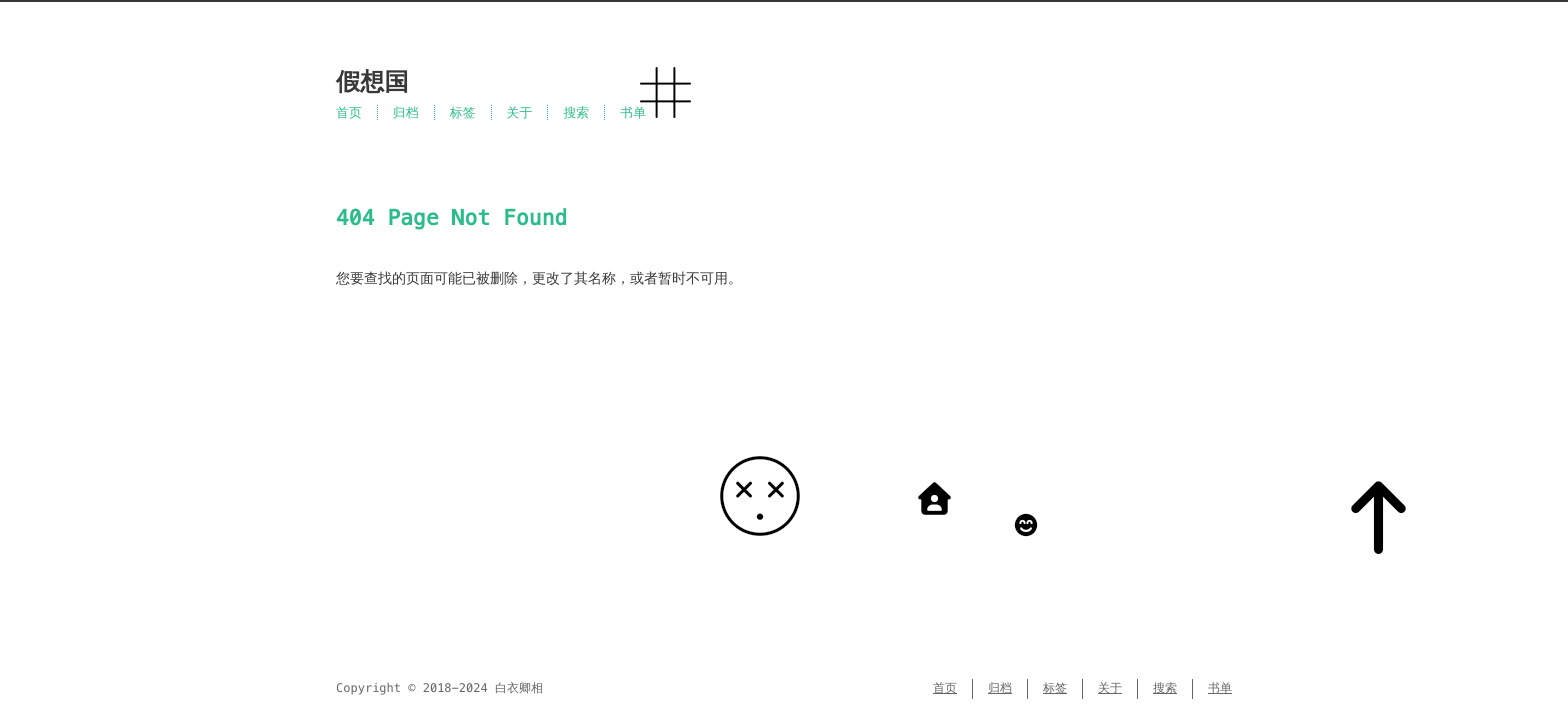  Describe the element at coordinates (1026, 525) in the screenshot. I see `add a positive reaction or emoji` at that location.